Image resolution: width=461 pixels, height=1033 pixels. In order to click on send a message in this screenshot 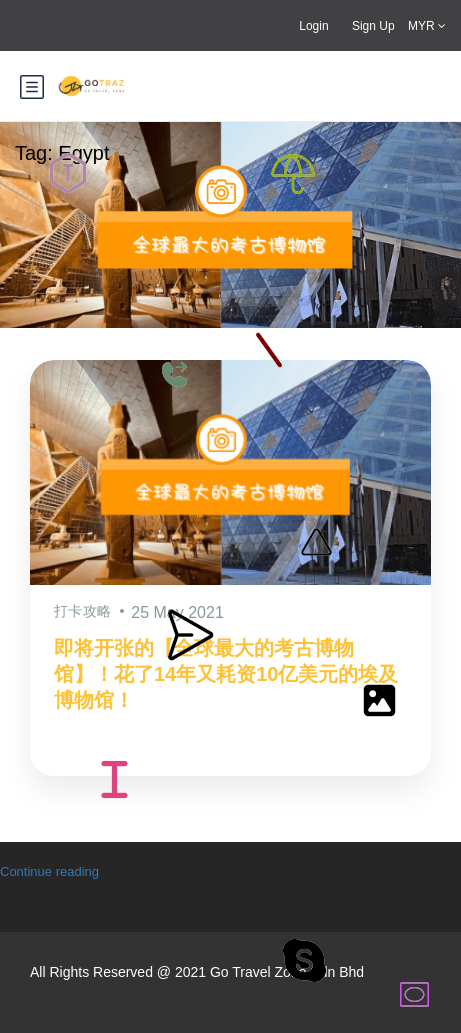, I will do `click(188, 635)`.